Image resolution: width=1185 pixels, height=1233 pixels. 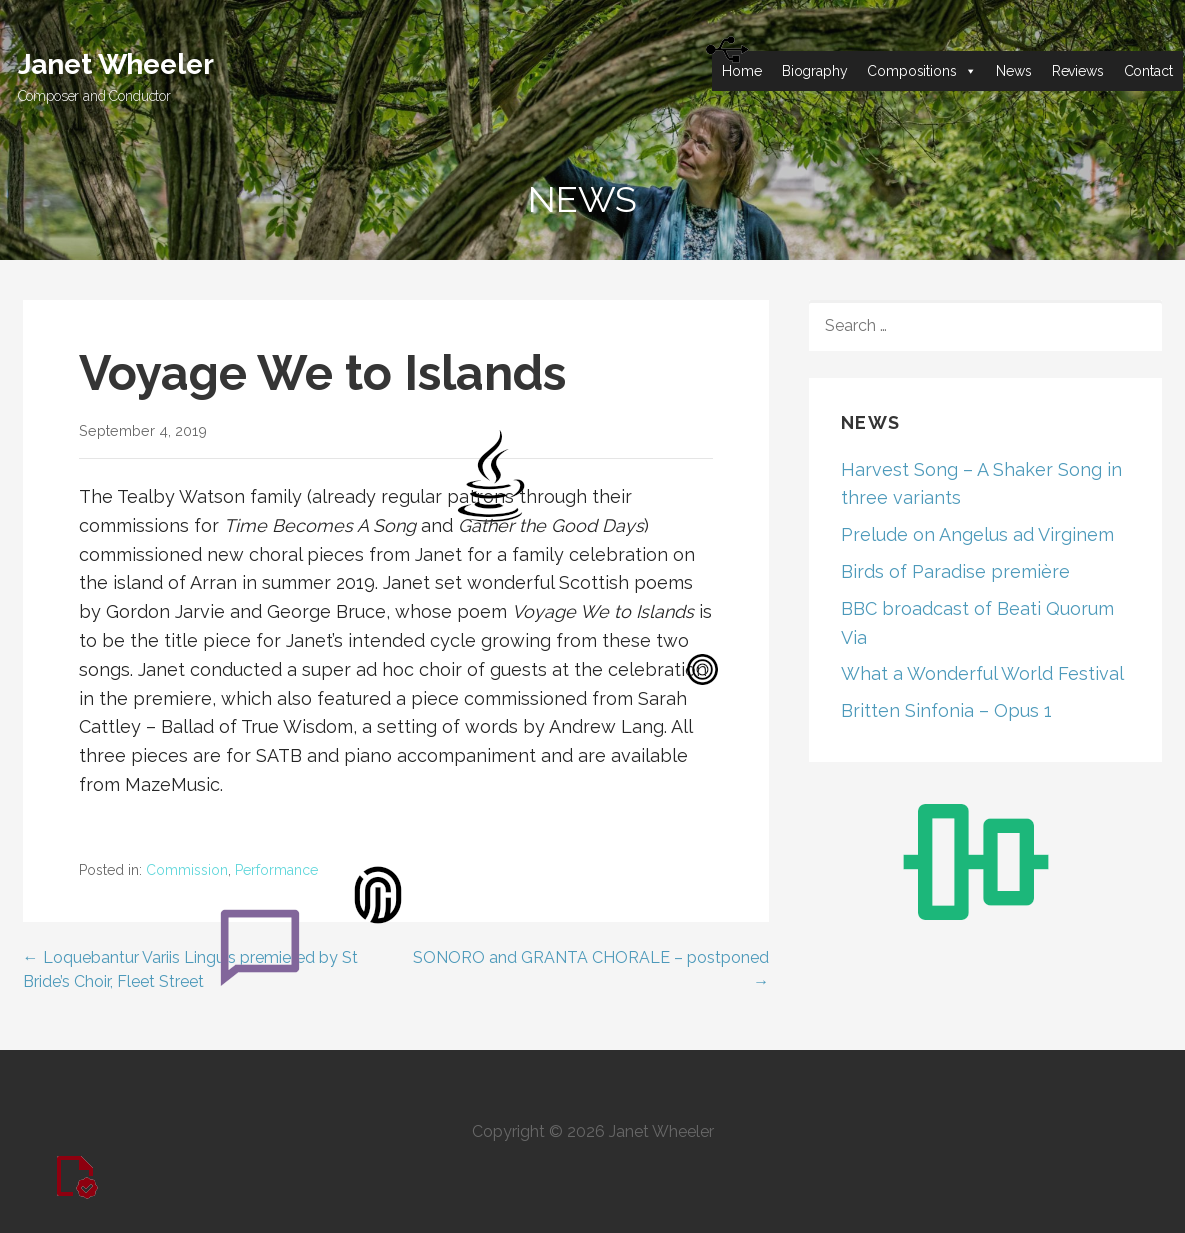 I want to click on indicates USB connection available, so click(x=727, y=49).